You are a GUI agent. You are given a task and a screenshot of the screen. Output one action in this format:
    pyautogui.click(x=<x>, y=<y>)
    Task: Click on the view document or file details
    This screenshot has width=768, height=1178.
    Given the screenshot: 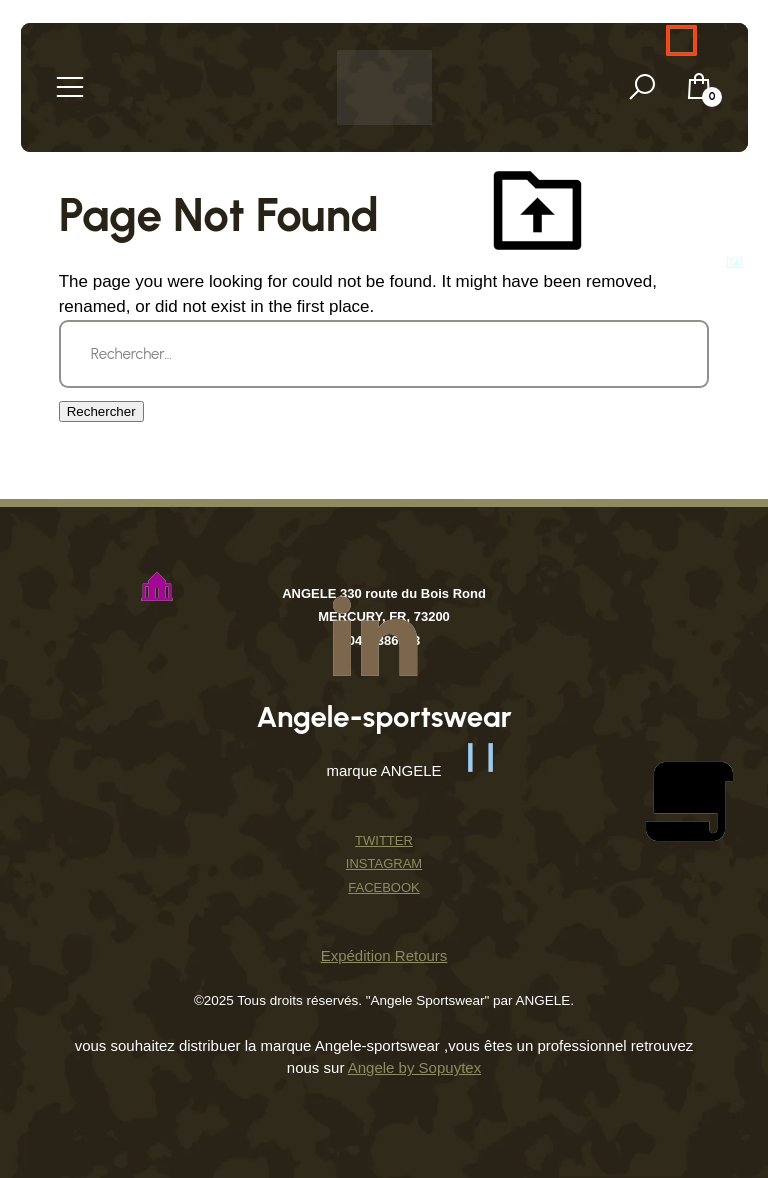 What is the action you would take?
    pyautogui.click(x=689, y=801)
    